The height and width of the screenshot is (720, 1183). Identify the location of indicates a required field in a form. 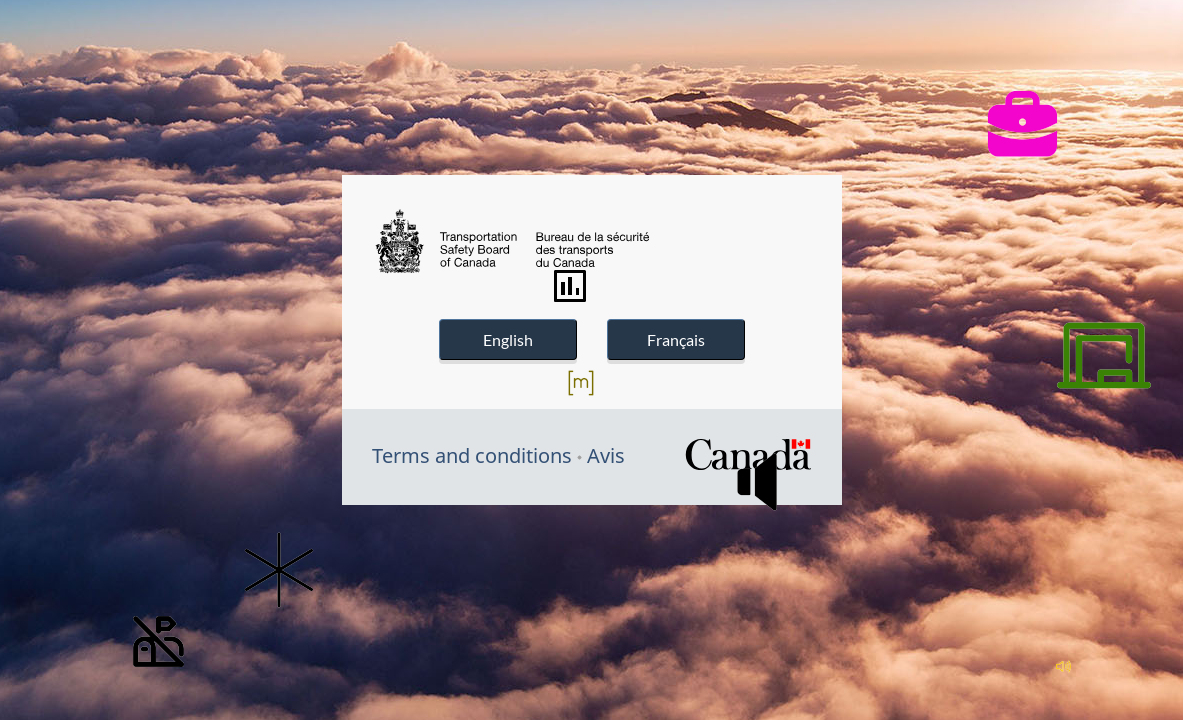
(279, 570).